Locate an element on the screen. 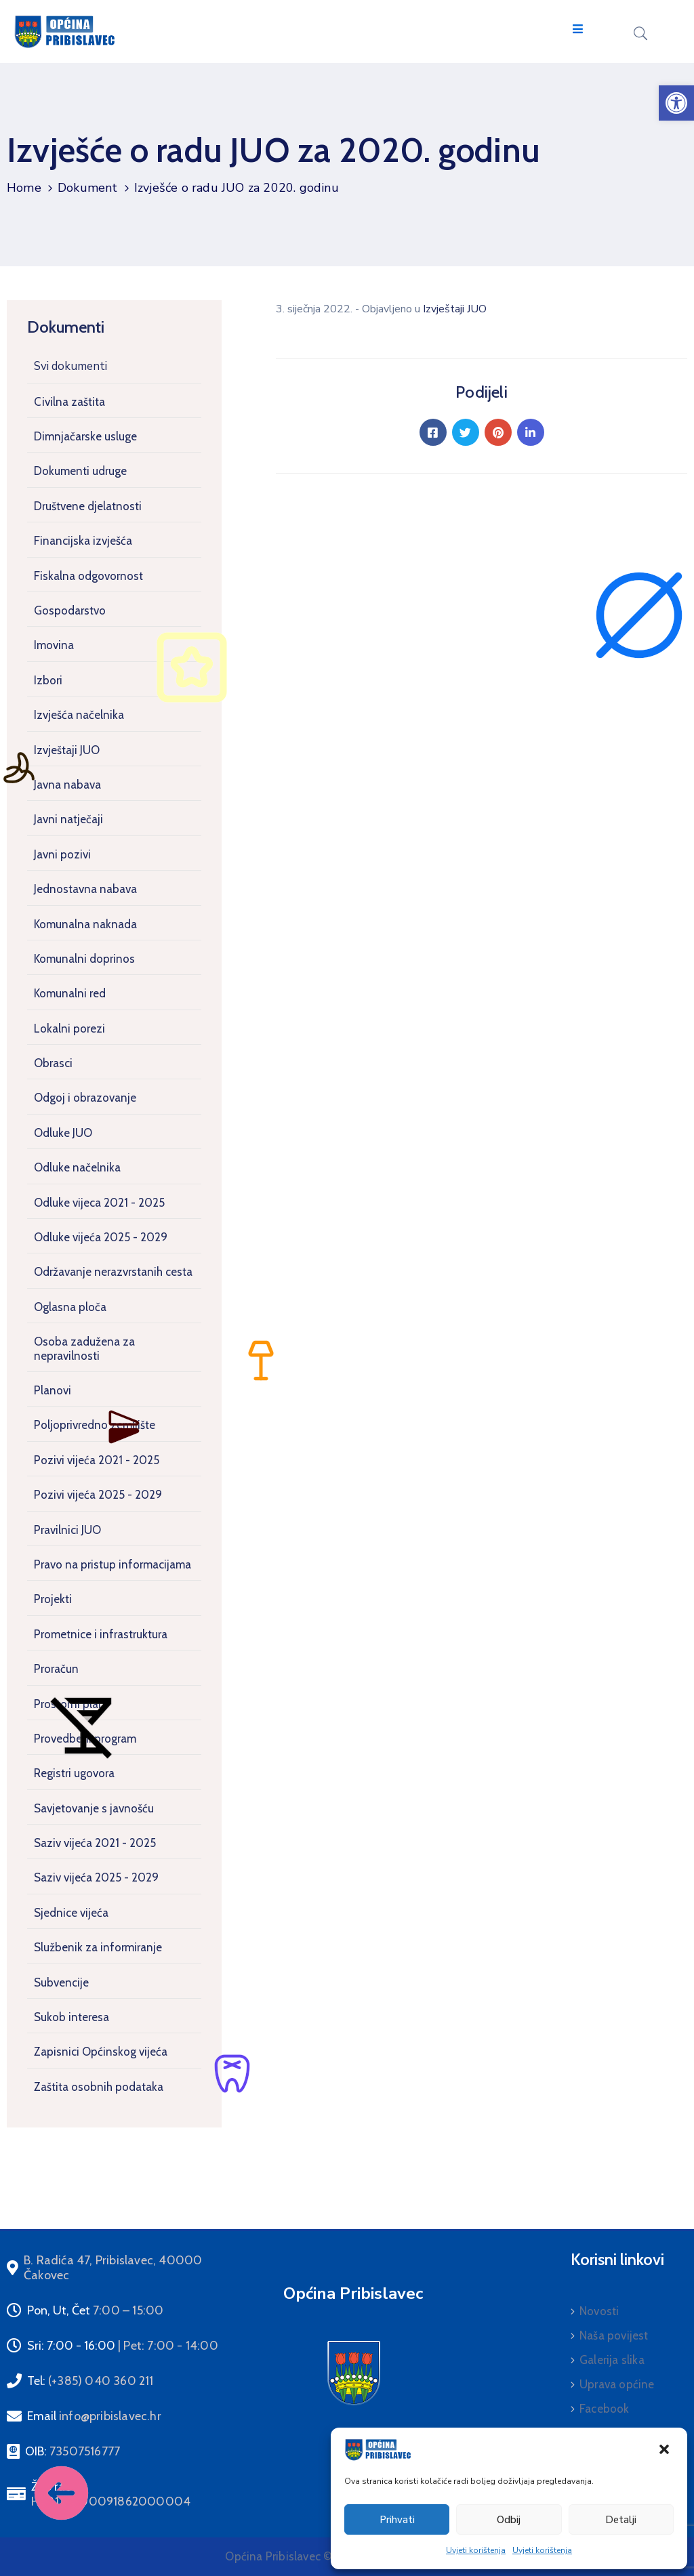 The width and height of the screenshot is (694, 2576). flip image or object vertically is located at coordinates (123, 1427).